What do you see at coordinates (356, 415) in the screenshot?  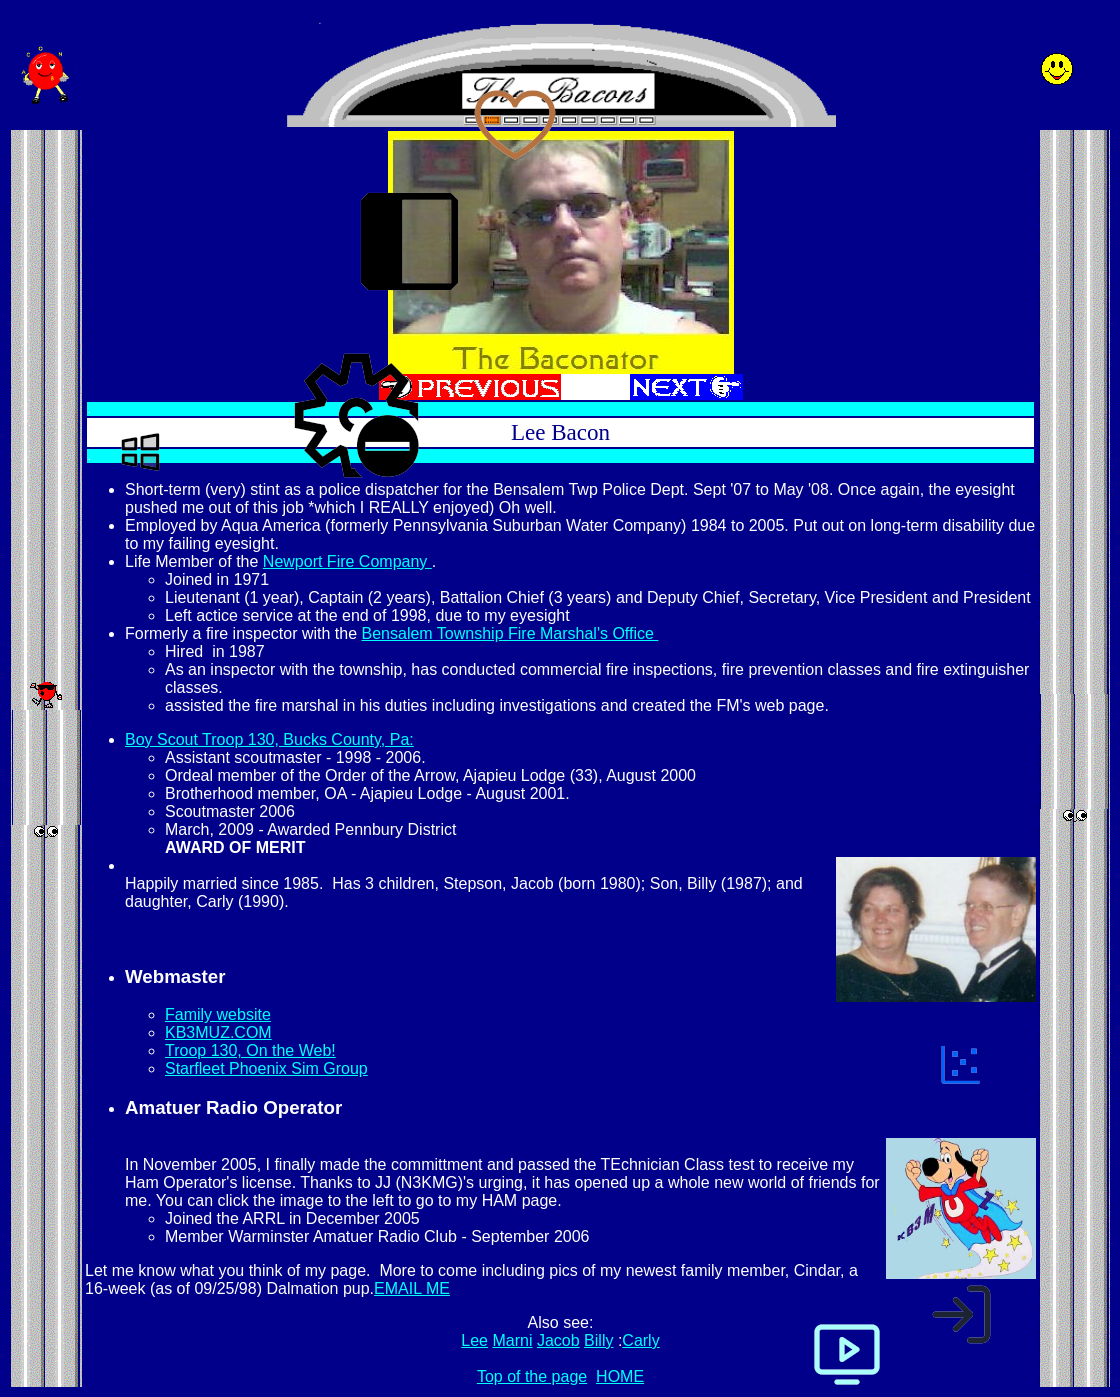 I see `exclude file or folder from settings` at bounding box center [356, 415].